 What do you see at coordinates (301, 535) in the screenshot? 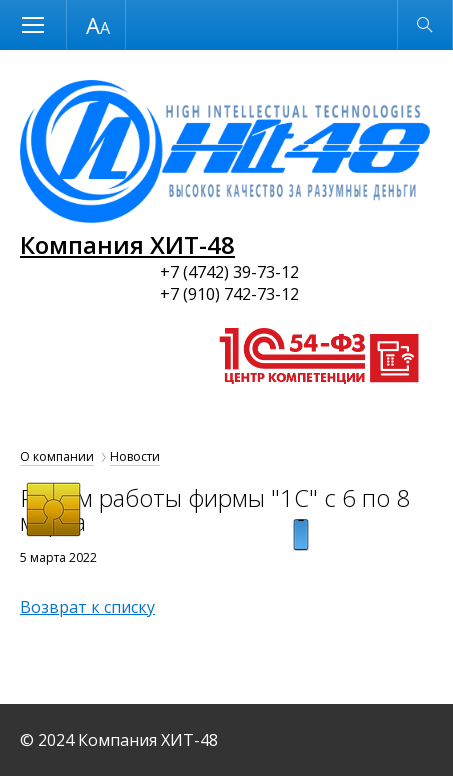
I see `indicates a connected iPhone device` at bounding box center [301, 535].